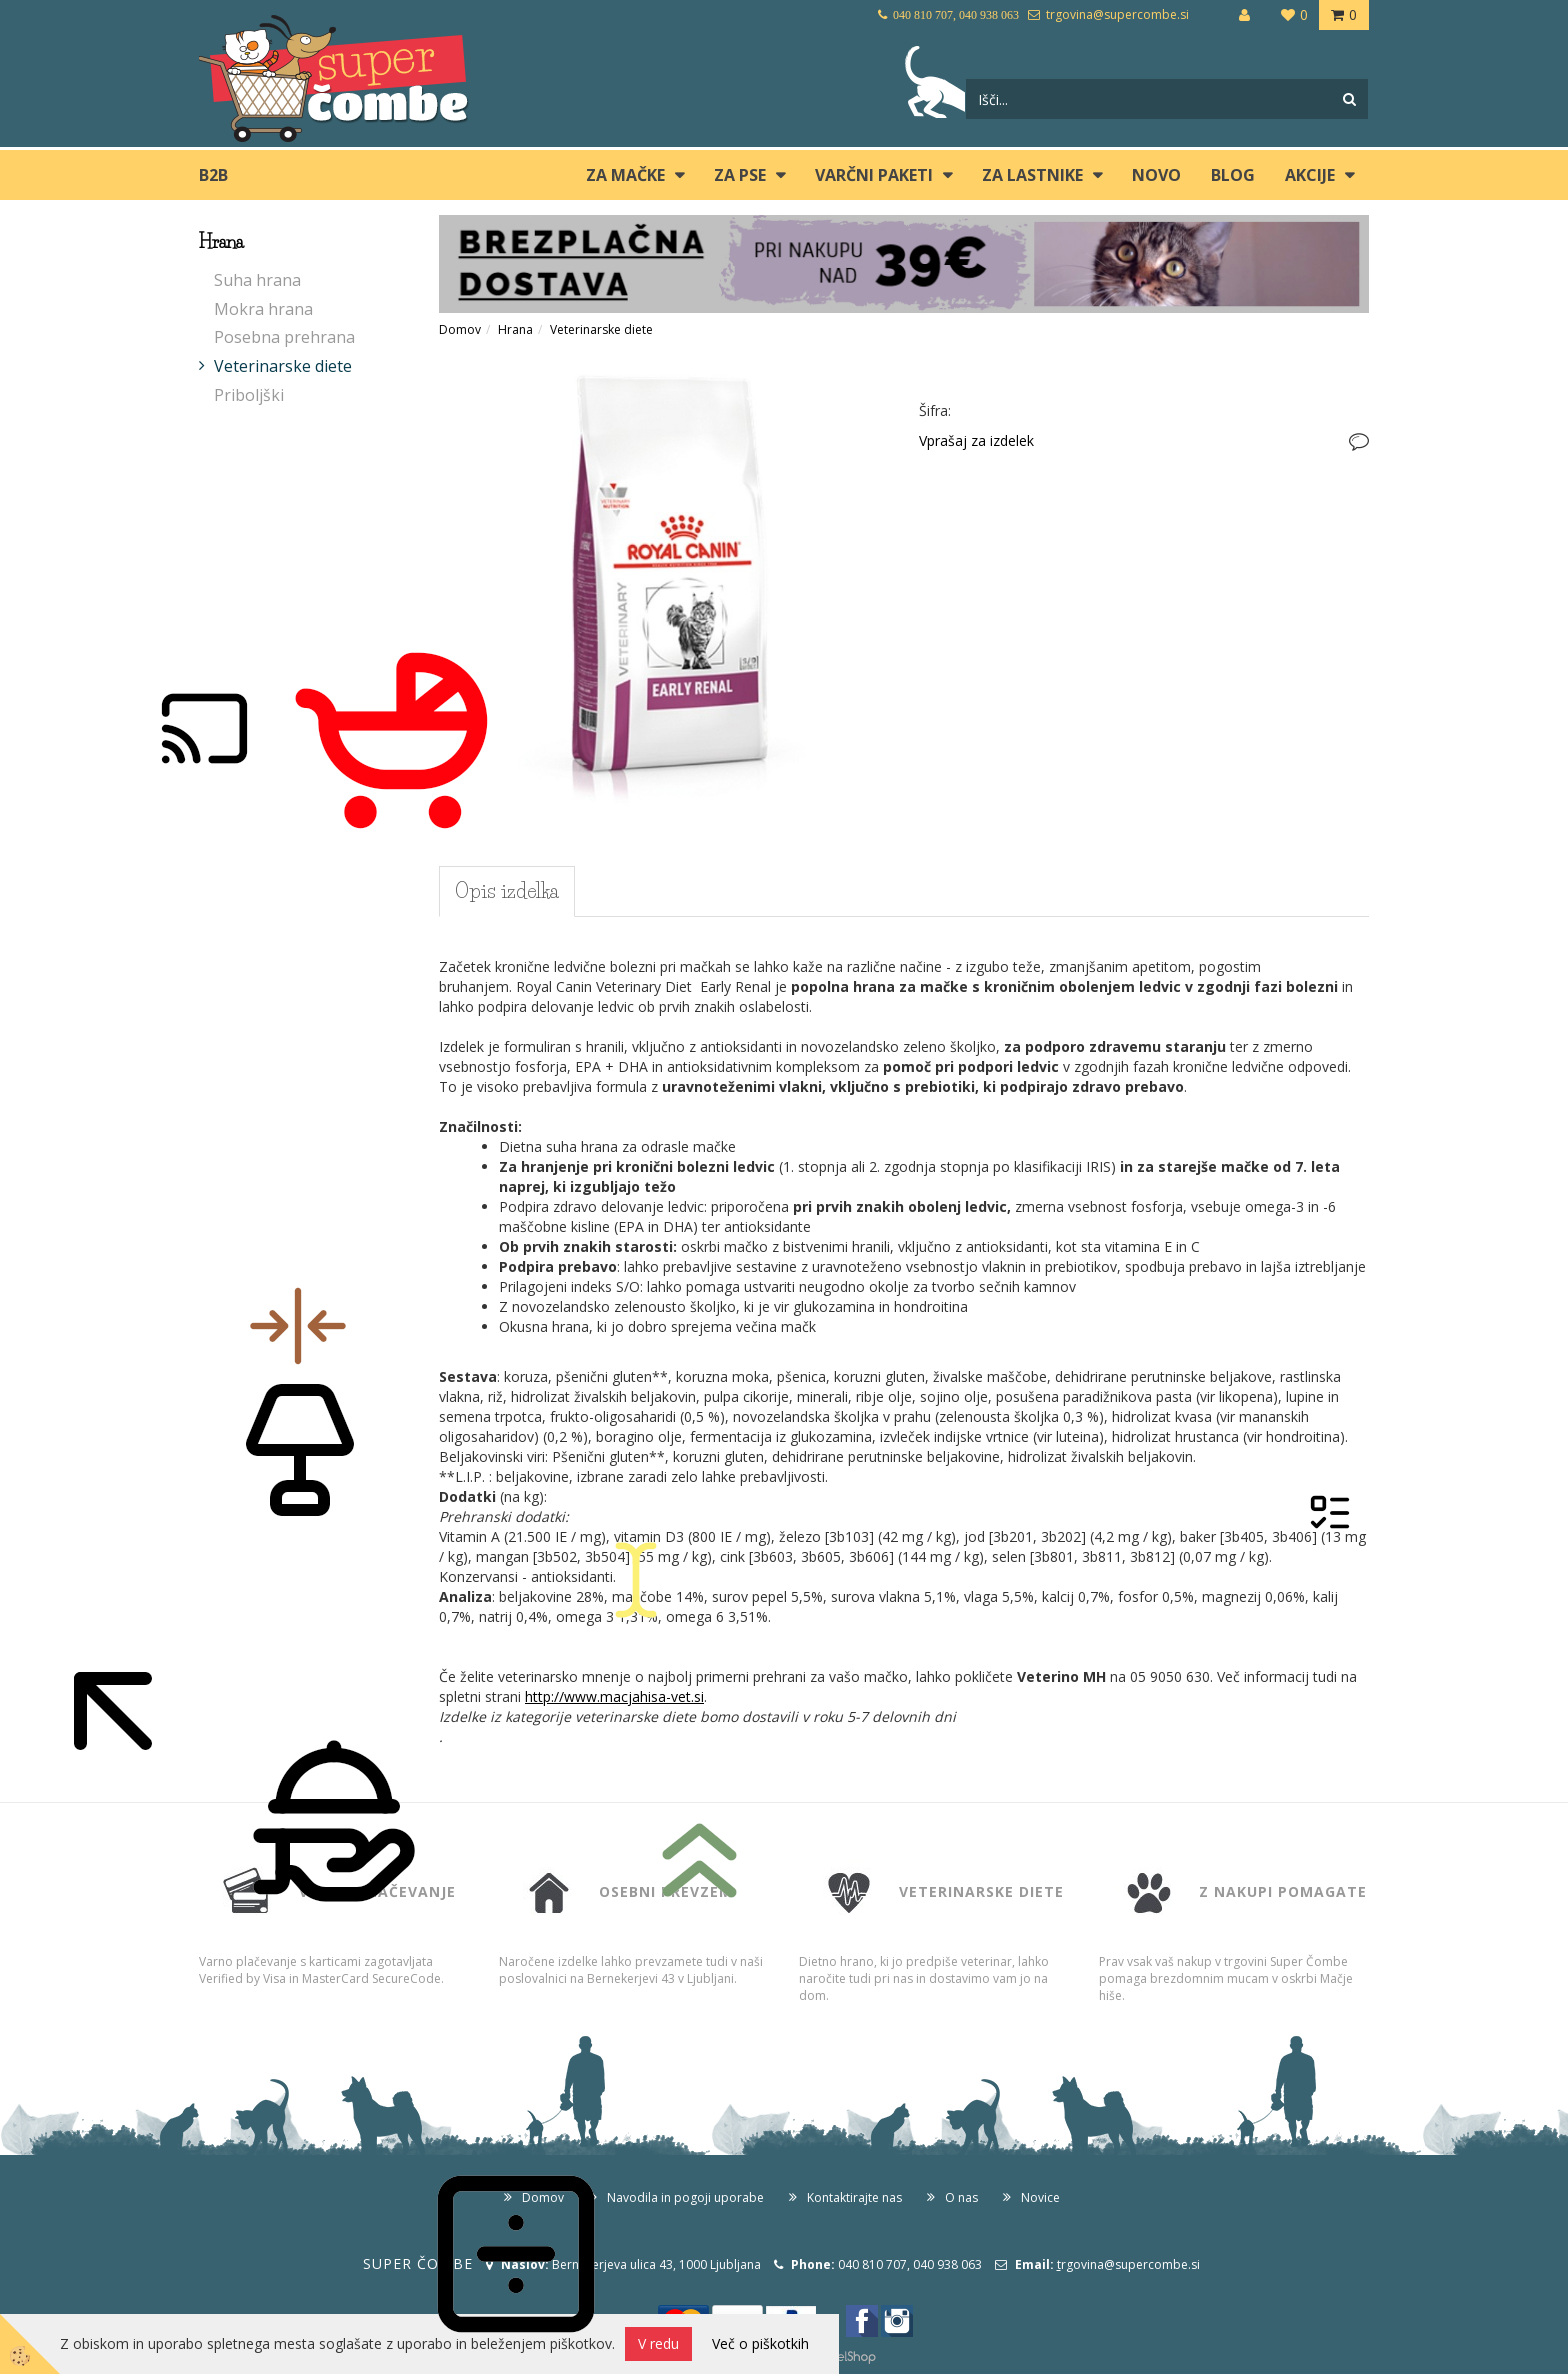 The height and width of the screenshot is (2374, 1568). I want to click on perform a division calculation, so click(516, 2254).